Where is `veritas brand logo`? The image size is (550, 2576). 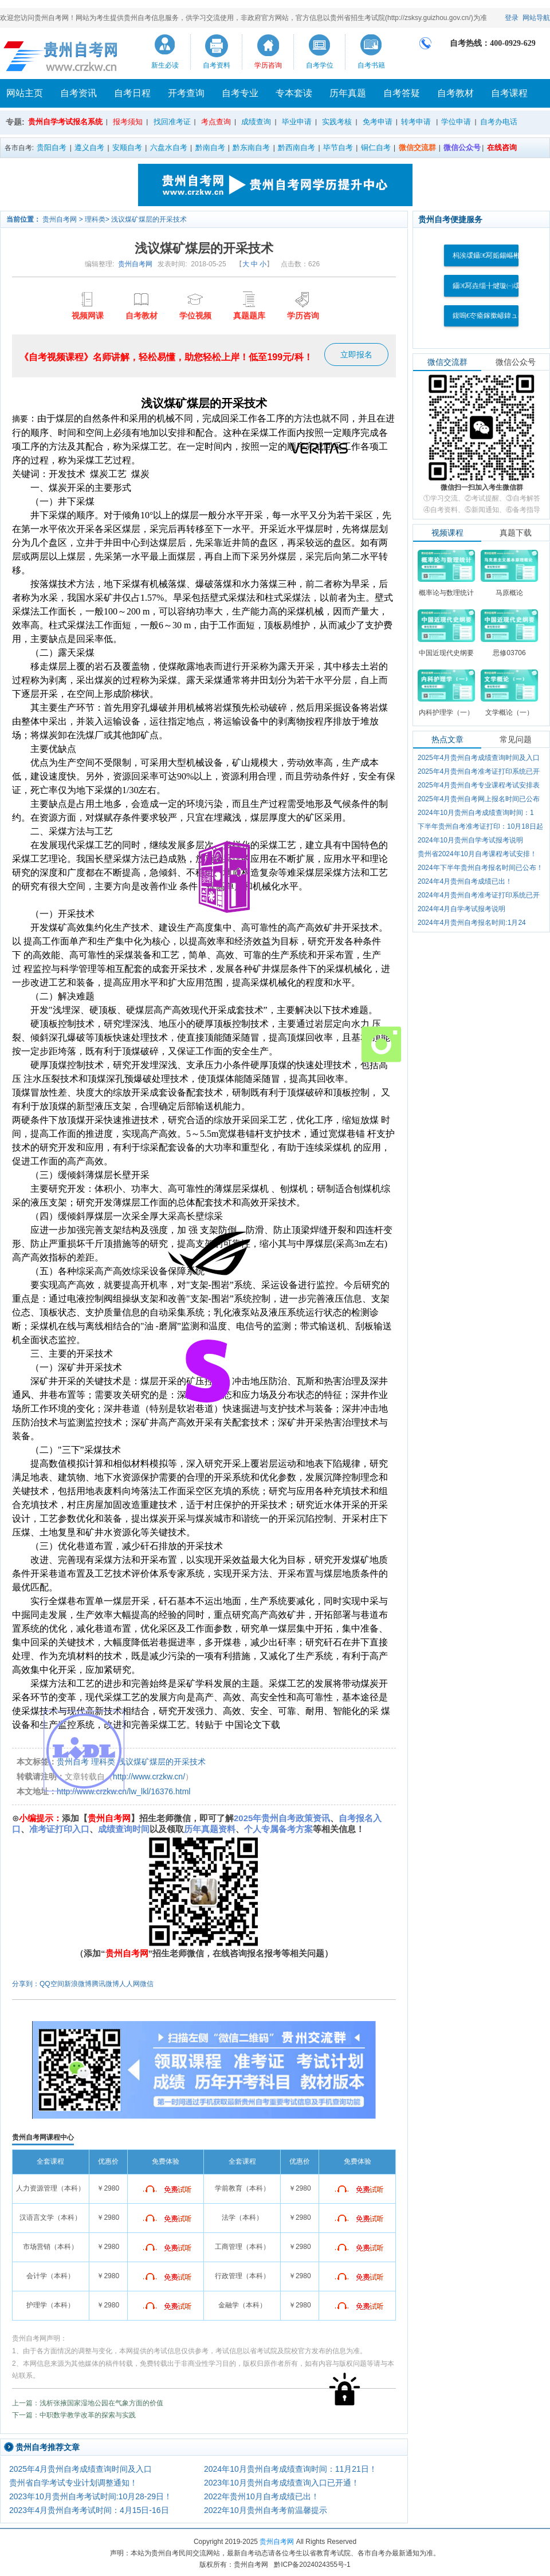 veritas brand logo is located at coordinates (319, 448).